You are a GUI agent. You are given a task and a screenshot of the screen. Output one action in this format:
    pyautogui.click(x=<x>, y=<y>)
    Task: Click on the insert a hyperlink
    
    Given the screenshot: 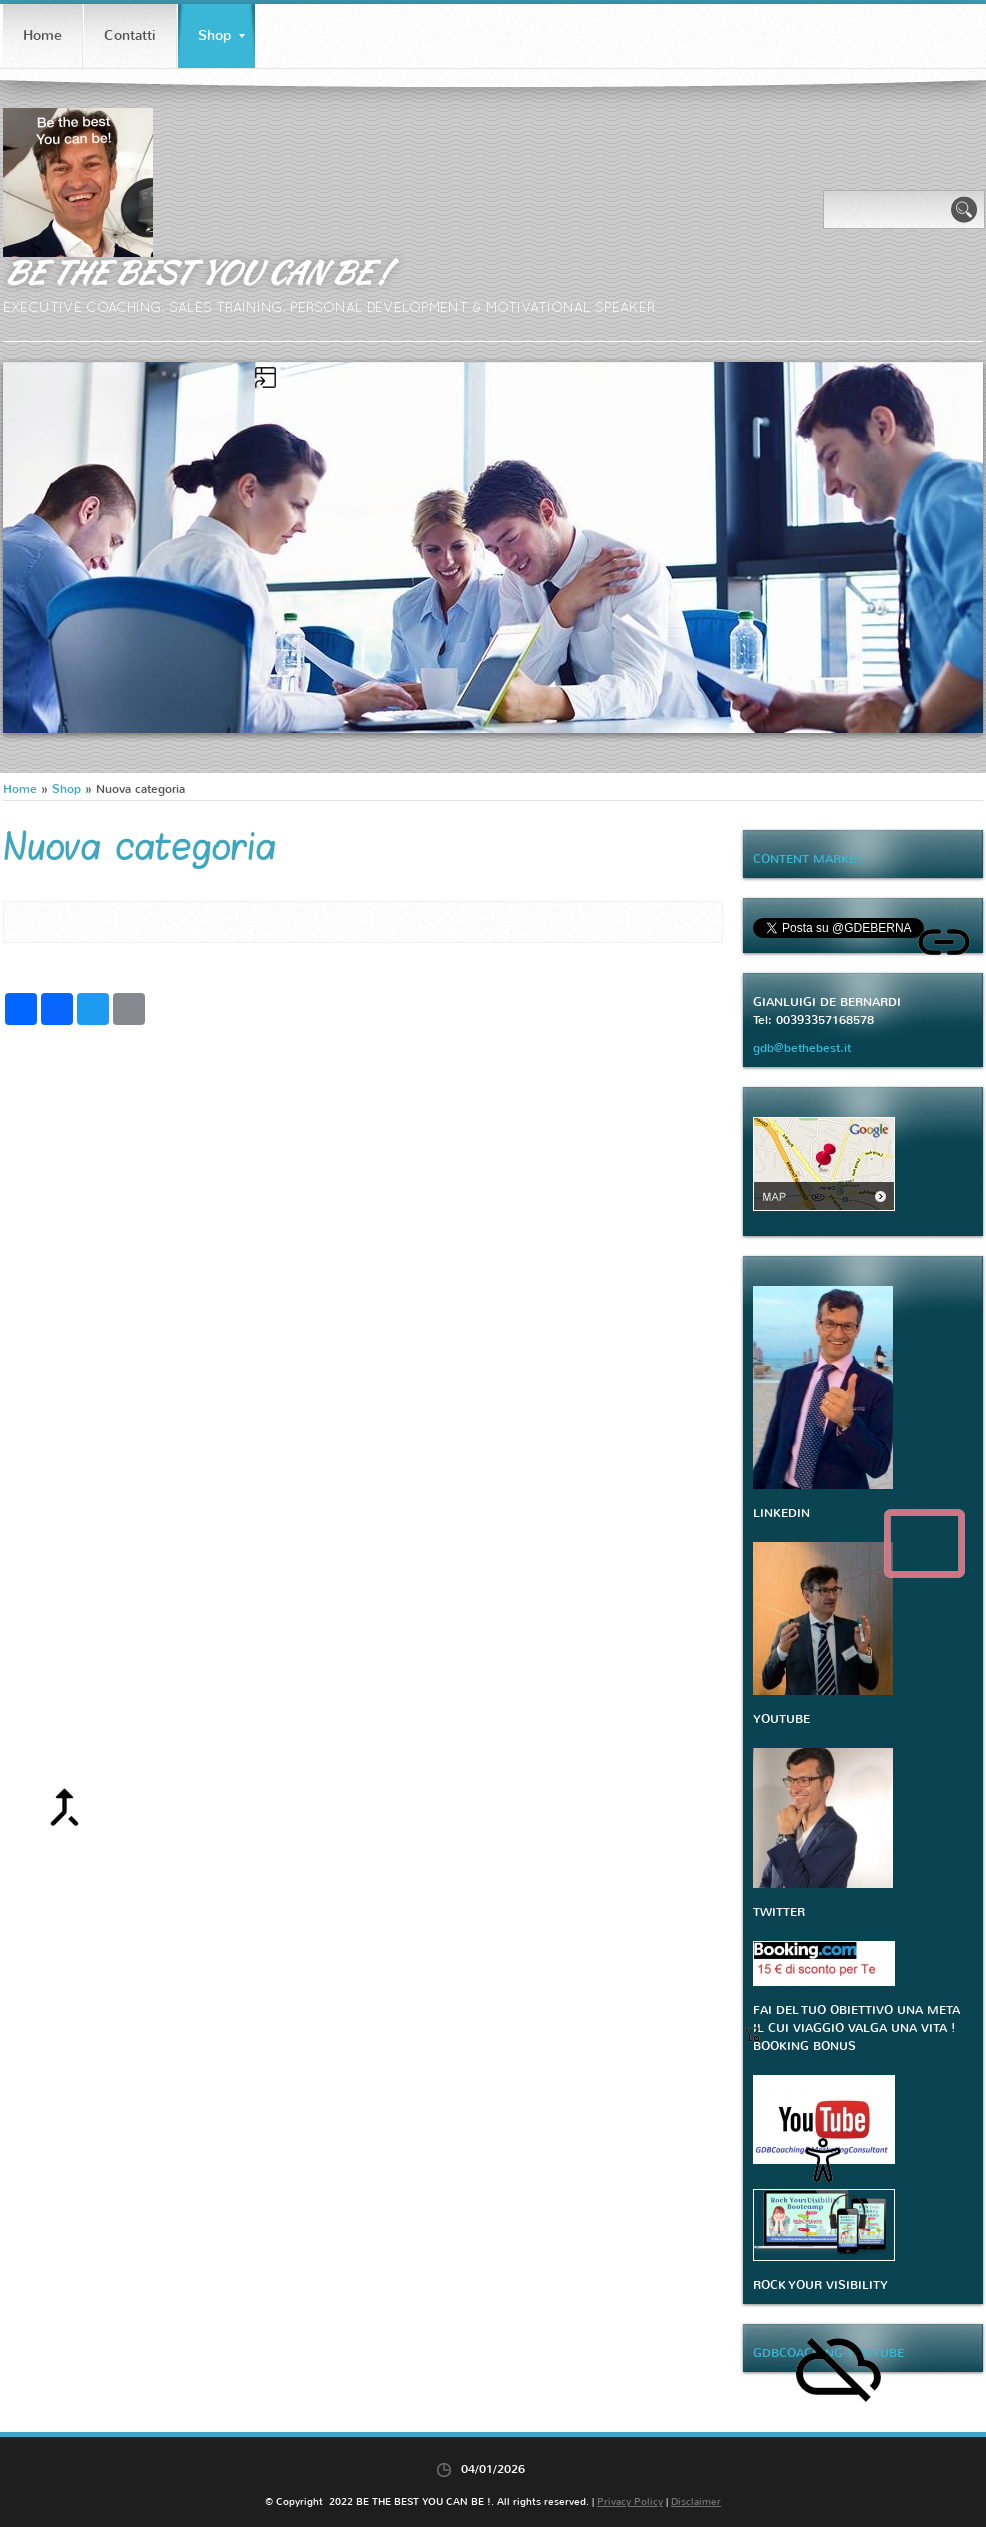 What is the action you would take?
    pyautogui.click(x=944, y=942)
    